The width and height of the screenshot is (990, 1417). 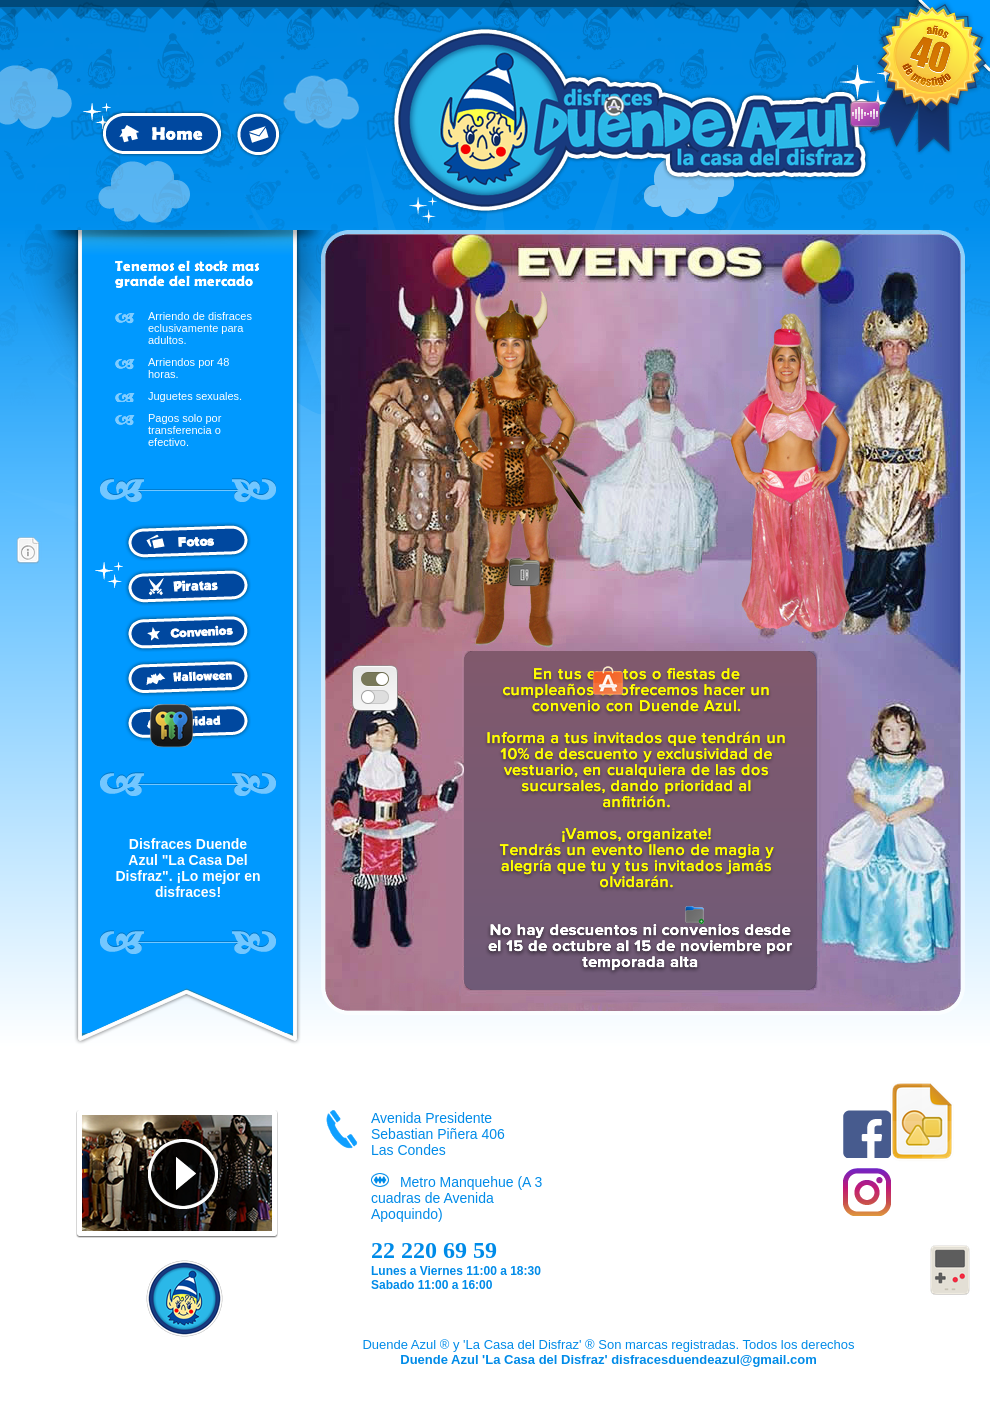 What do you see at coordinates (614, 106) in the screenshot?
I see `check for available software updates` at bounding box center [614, 106].